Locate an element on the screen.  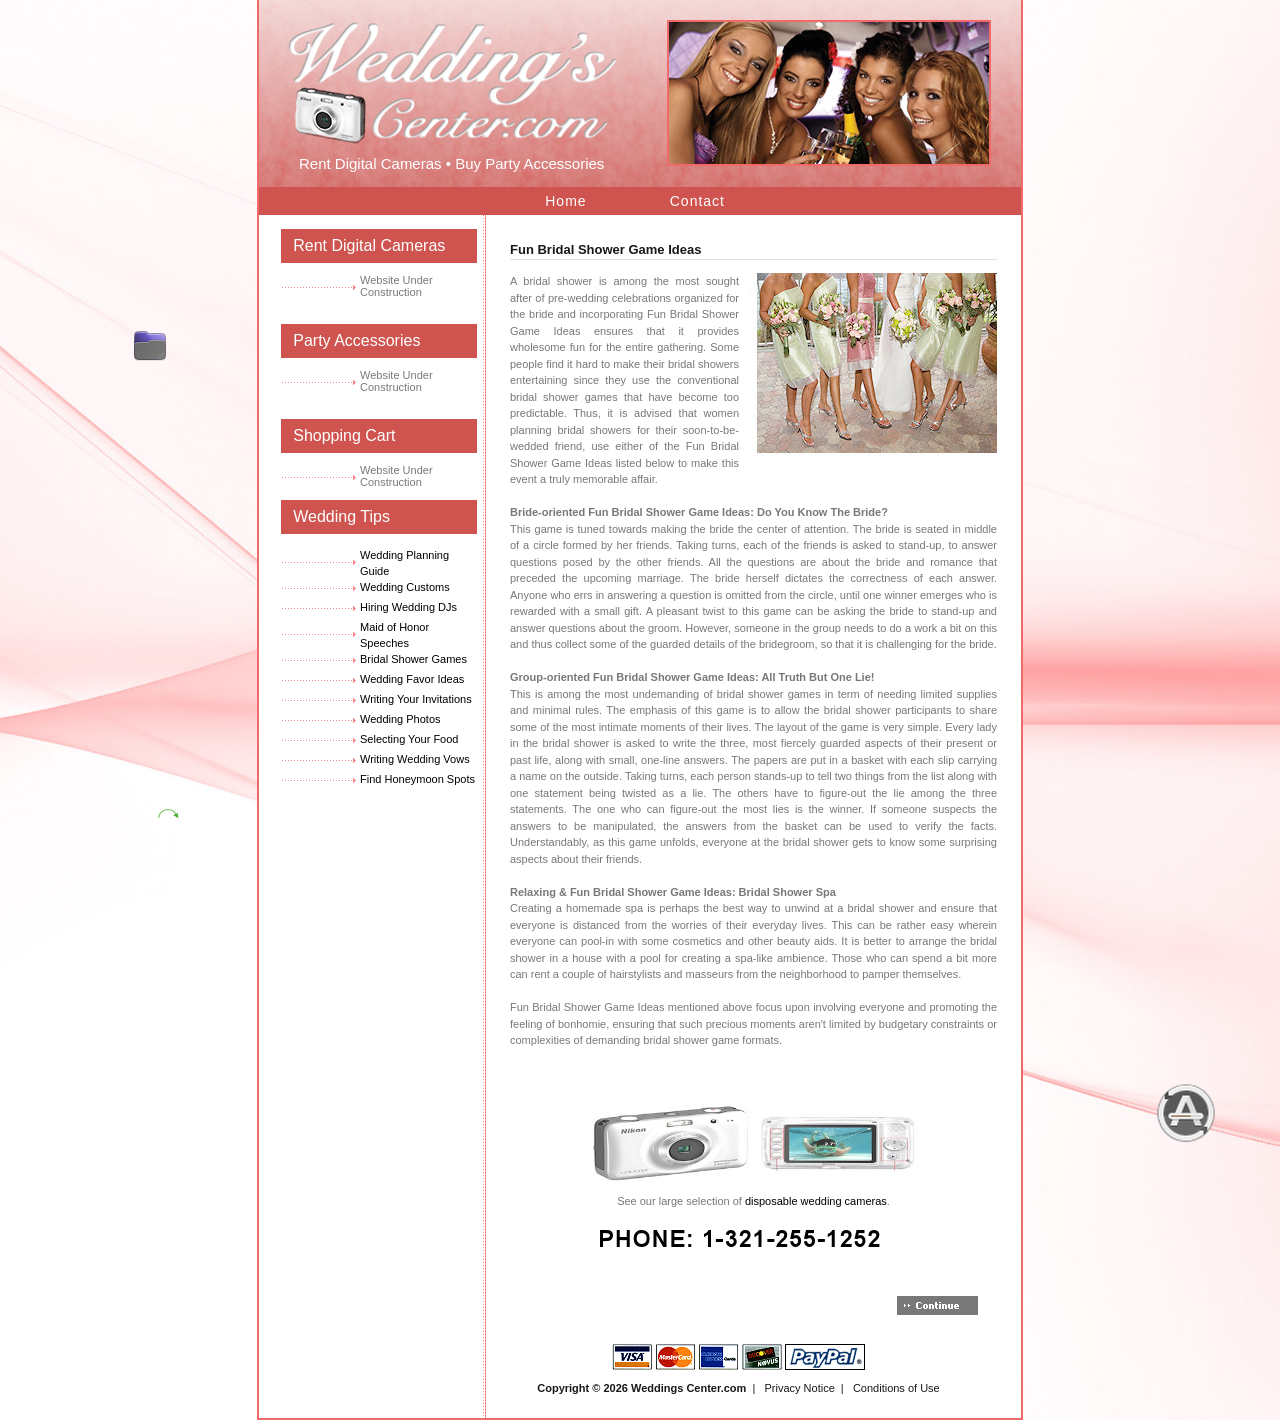
open the software update manager is located at coordinates (1186, 1113).